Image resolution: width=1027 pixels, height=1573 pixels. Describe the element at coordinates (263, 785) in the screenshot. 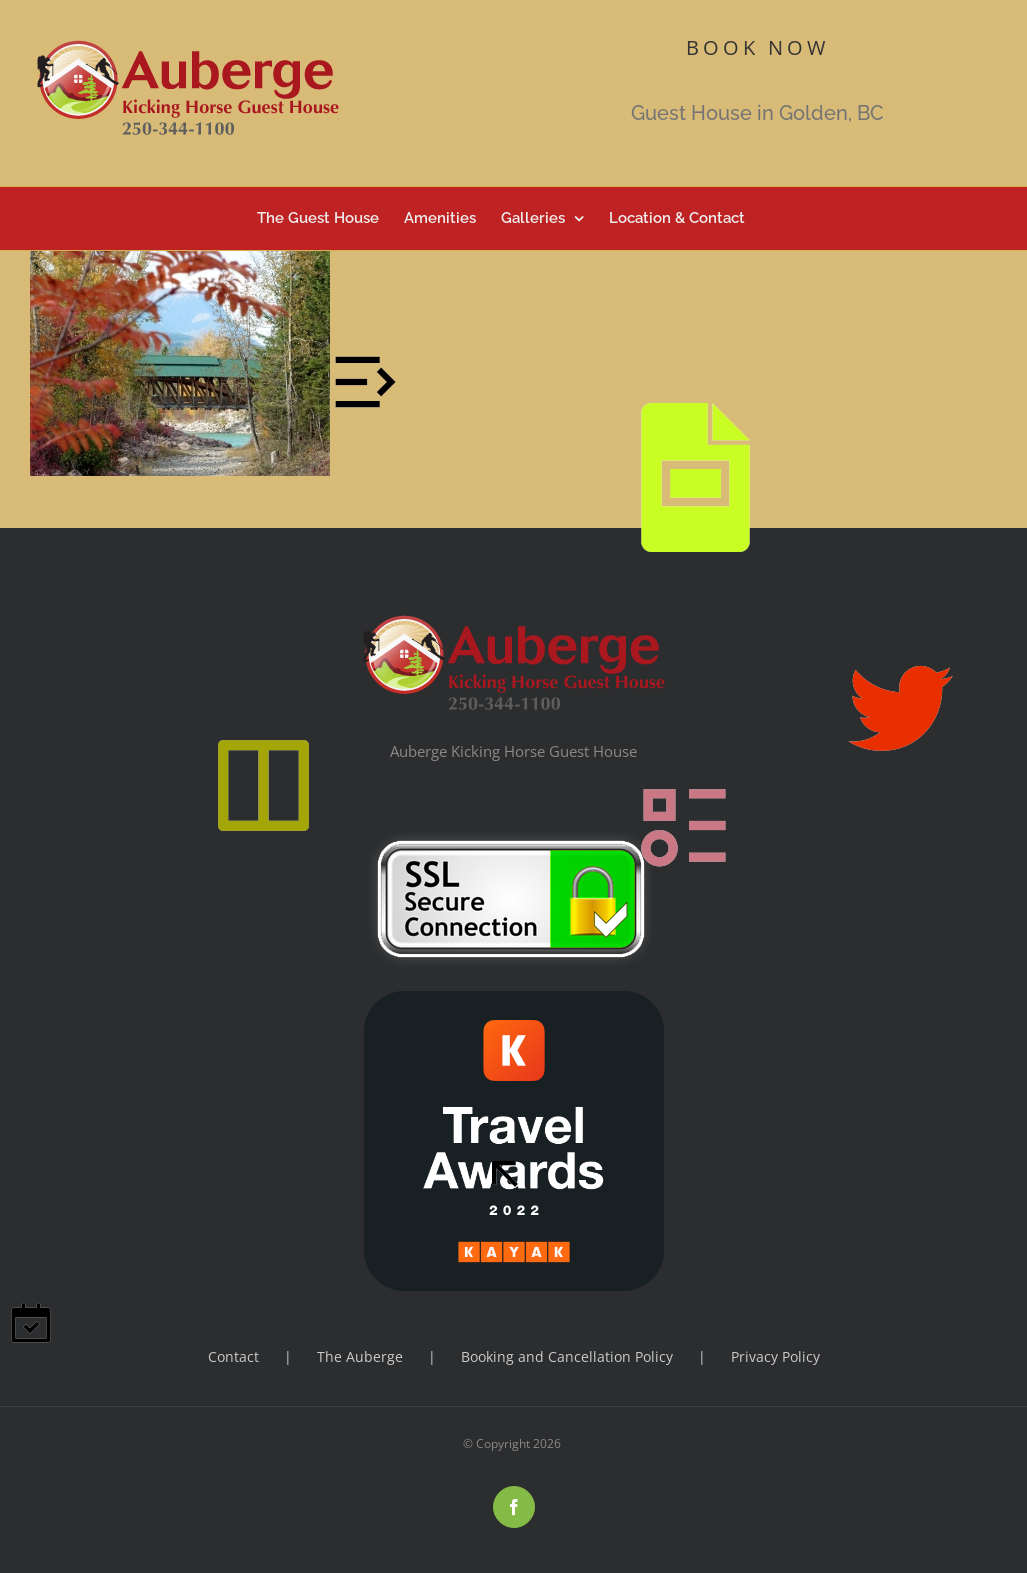

I see `switch to two-column layout view` at that location.